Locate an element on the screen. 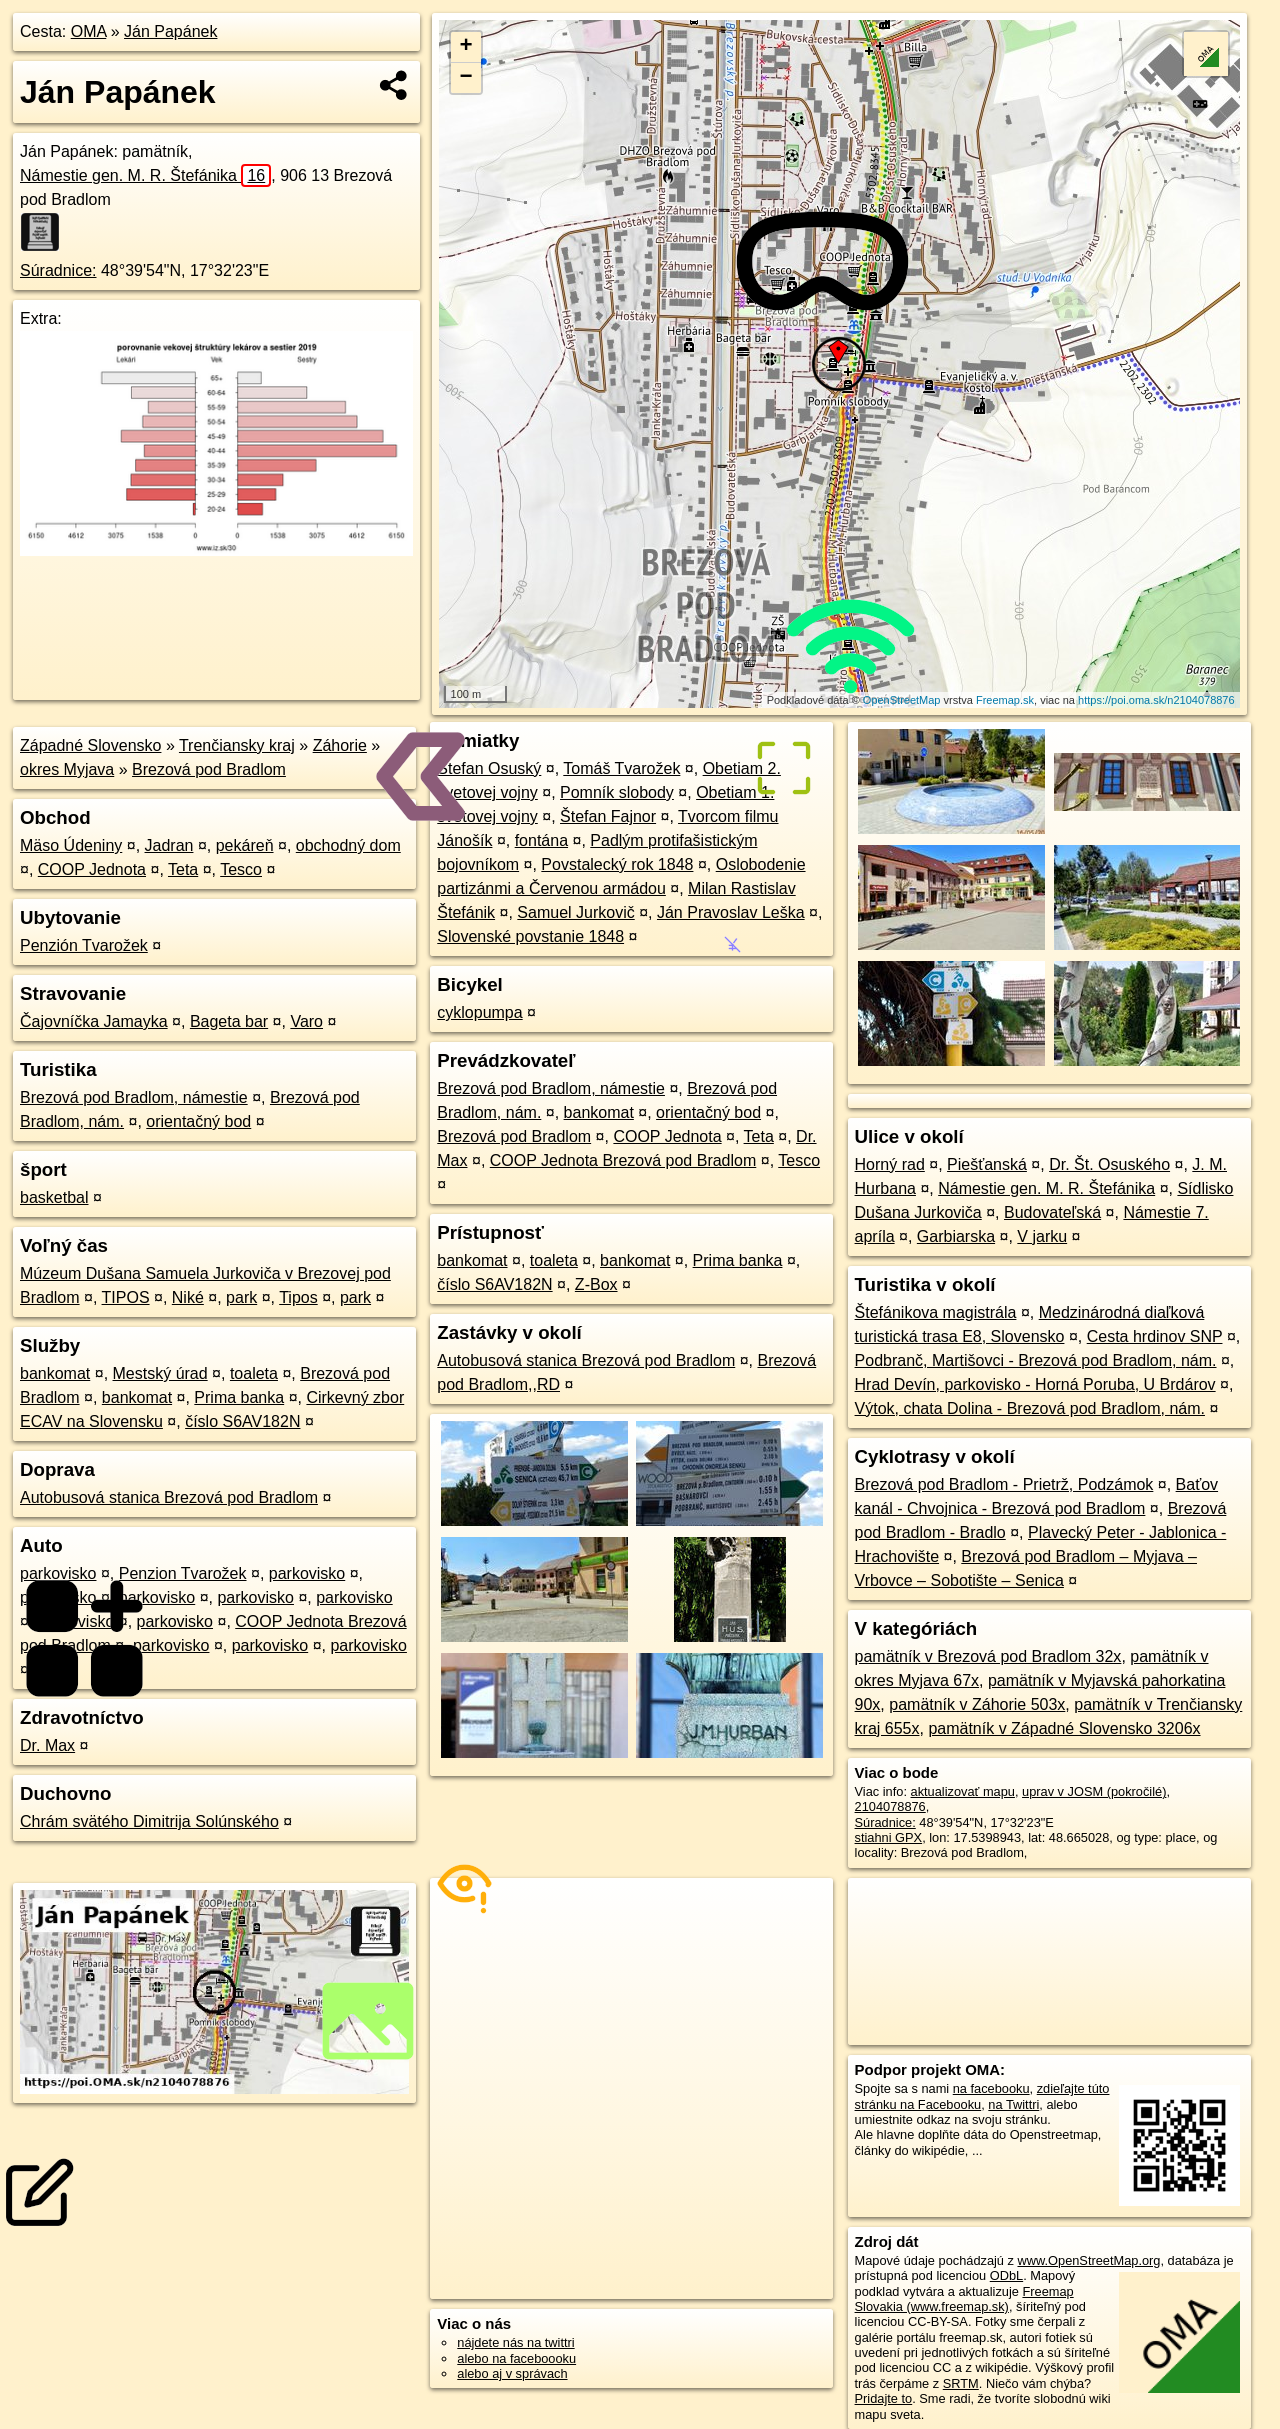 Image resolution: width=1280 pixels, height=2429 pixels. indicates active wifi connection is located at coordinates (850, 646).